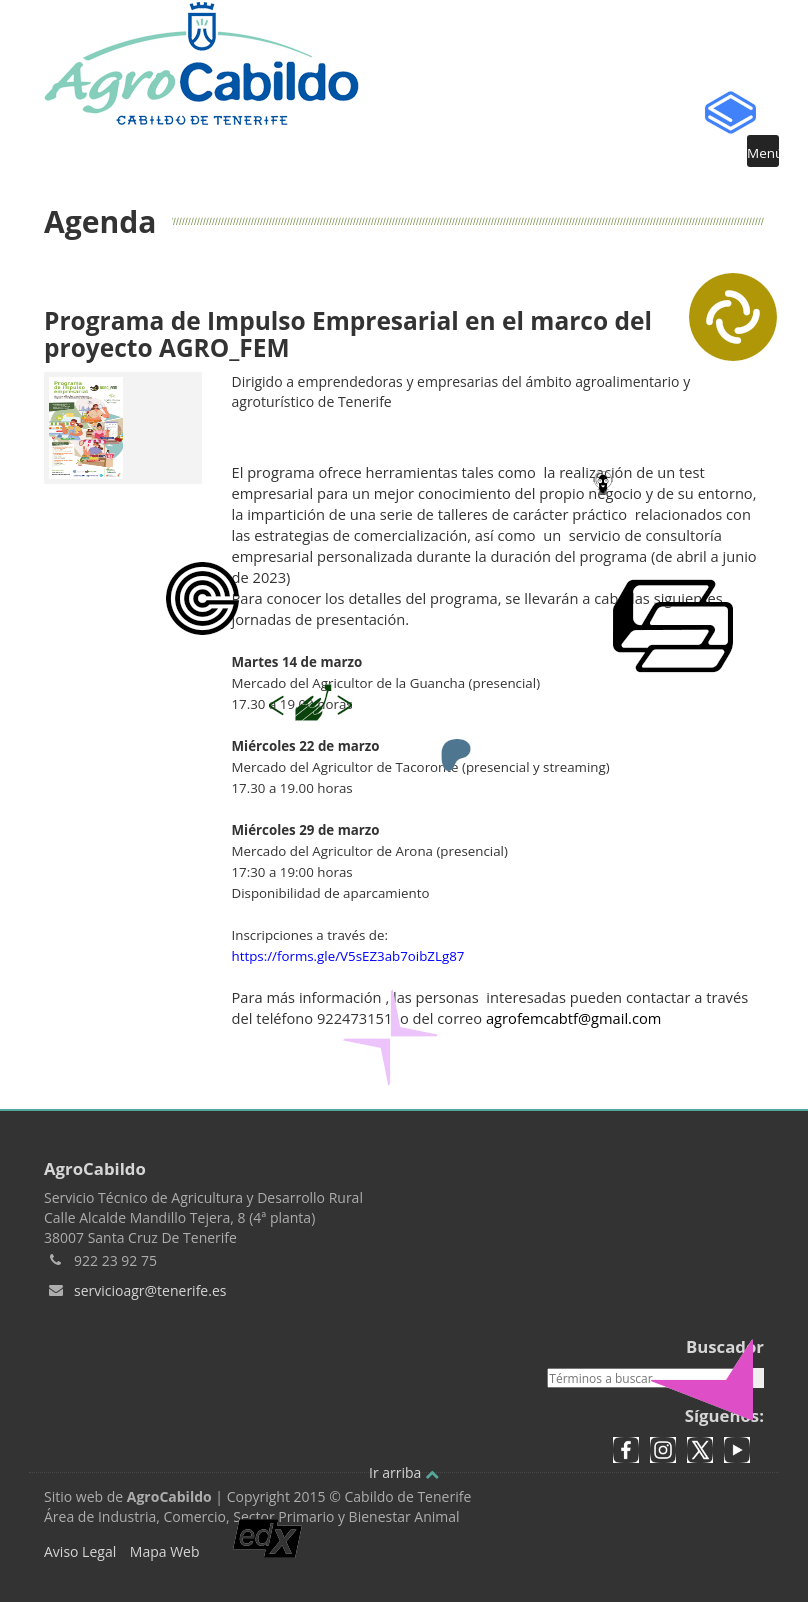 The height and width of the screenshot is (1602, 808). I want to click on visit patreon page, so click(456, 755).